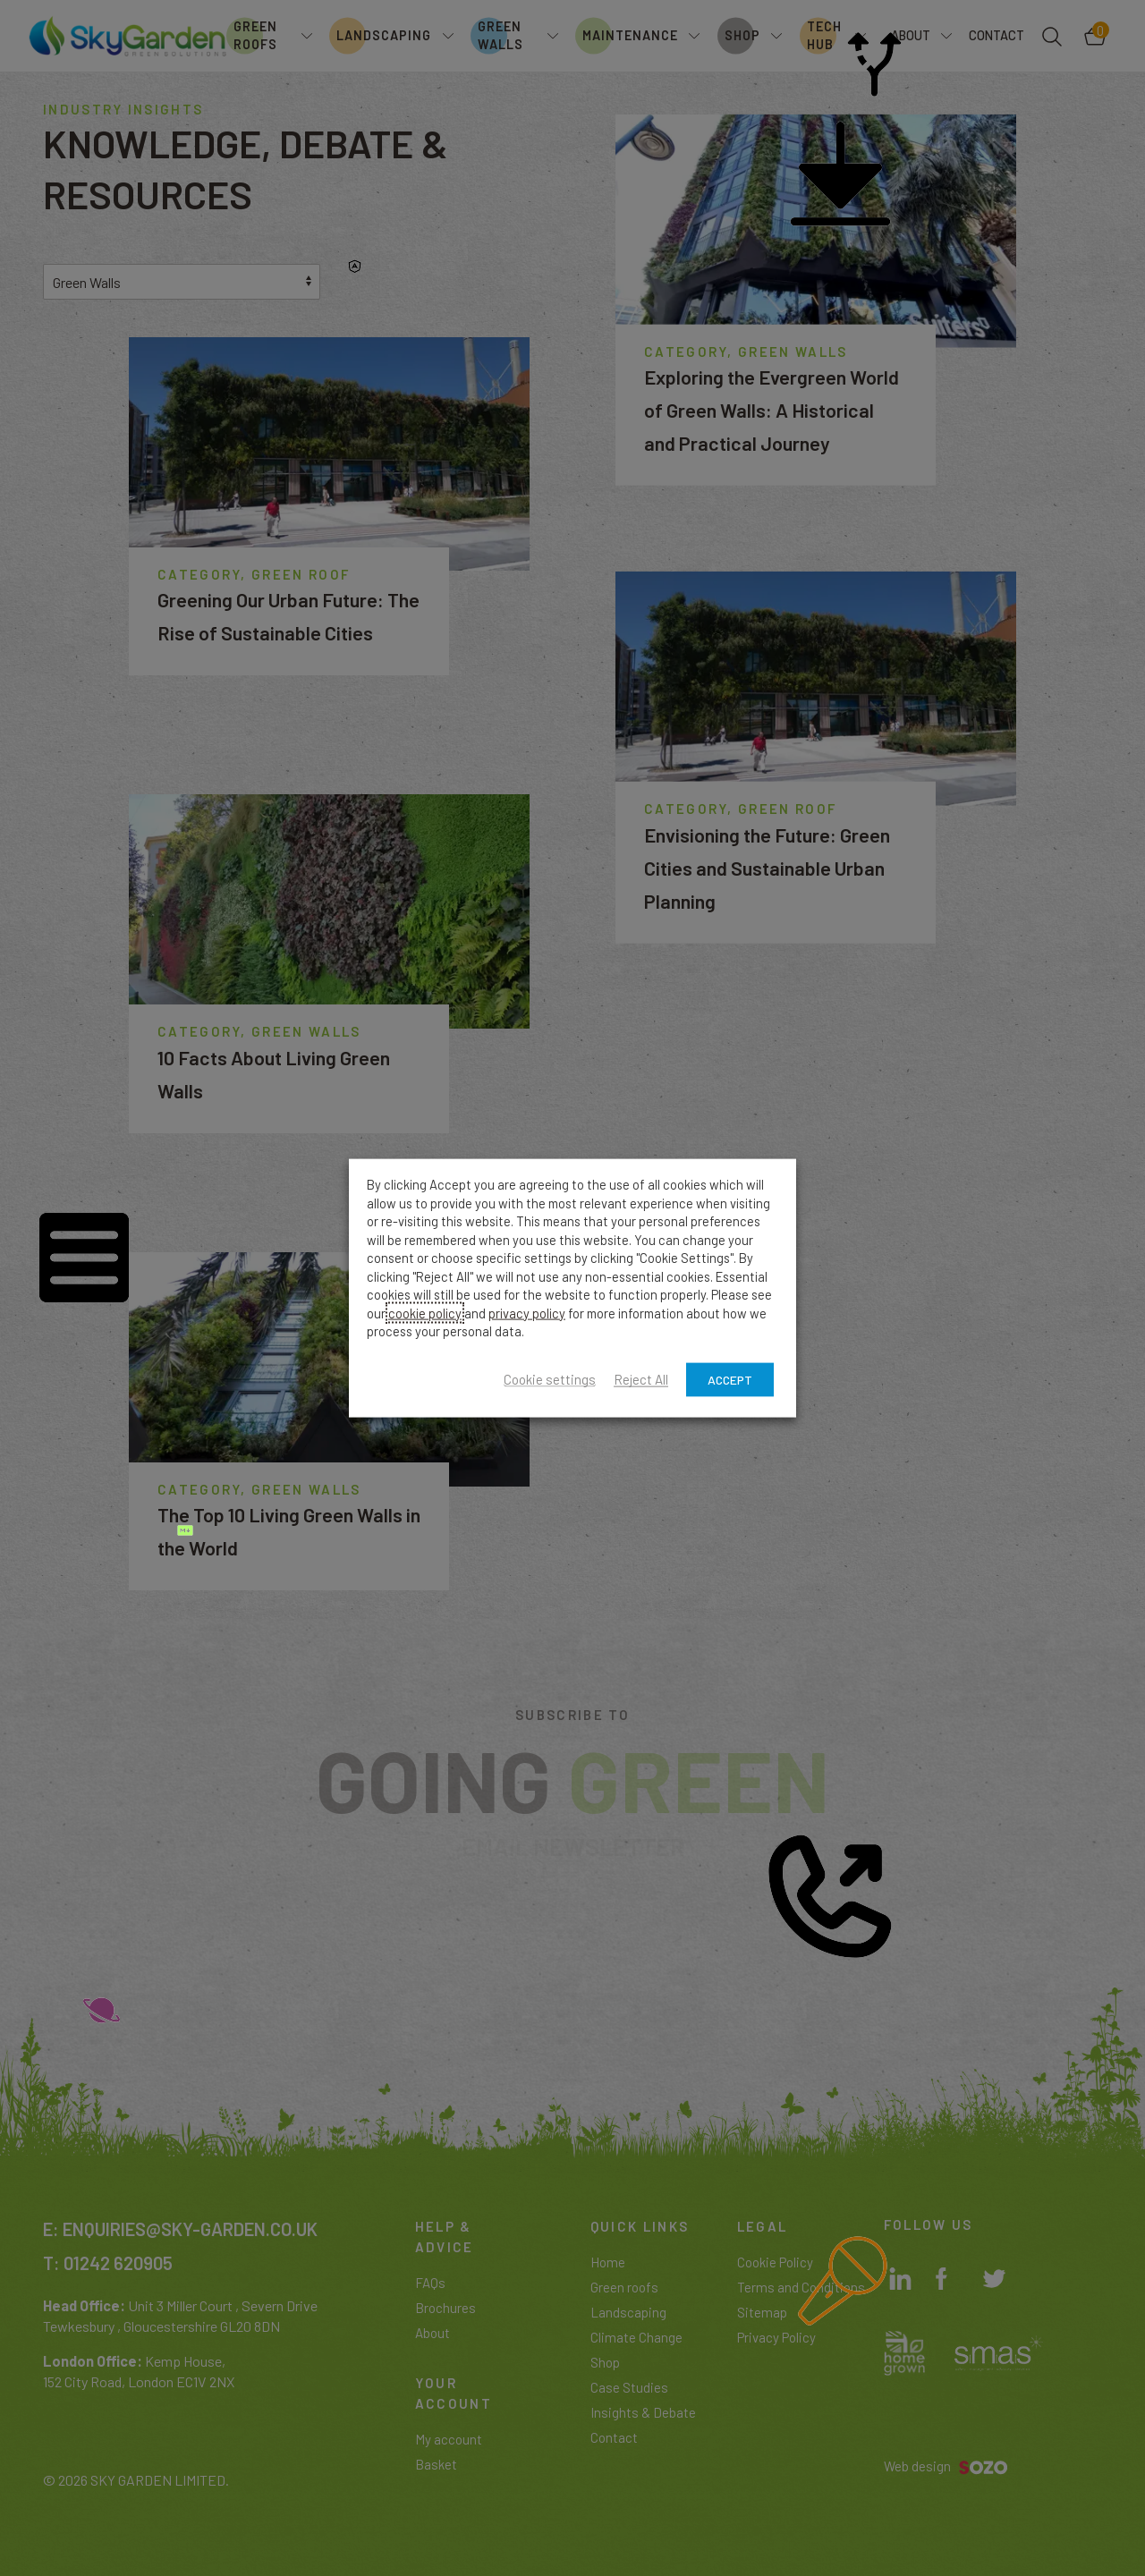 Image resolution: width=1145 pixels, height=2576 pixels. Describe the element at coordinates (874, 64) in the screenshot. I see `view alternative routes` at that location.